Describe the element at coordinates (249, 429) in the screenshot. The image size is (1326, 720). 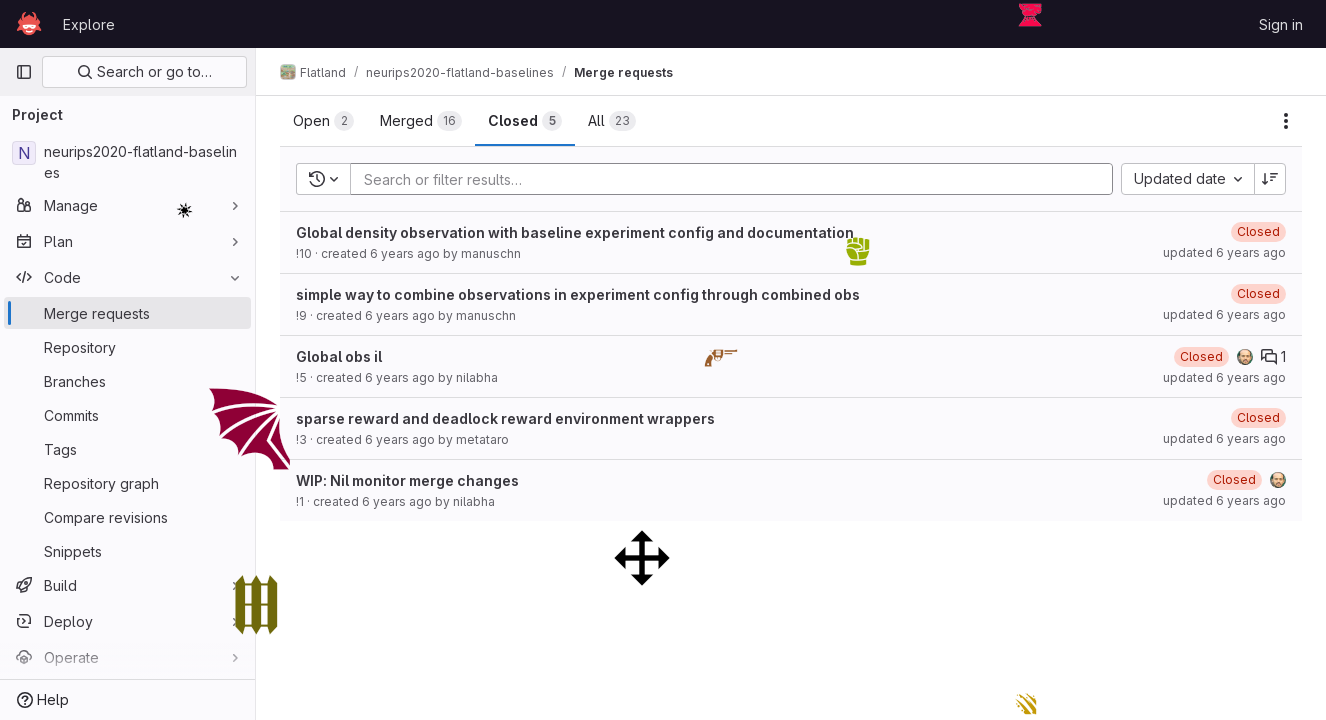
I see `select bat or vampire character class` at that location.